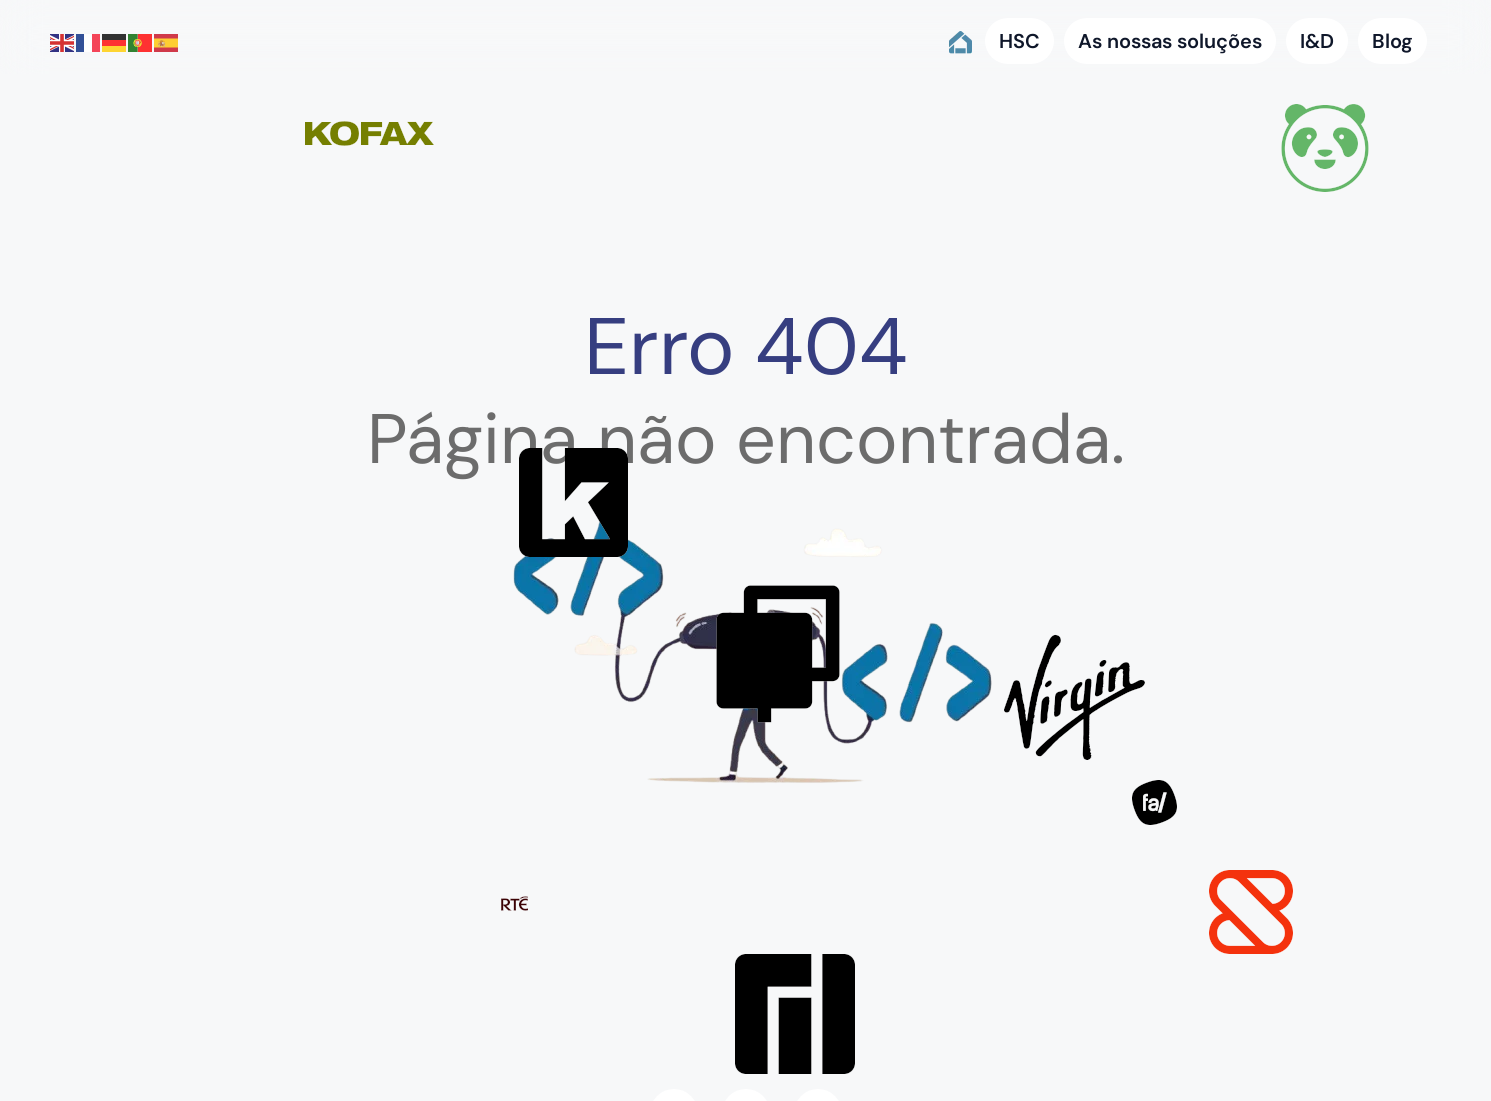  I want to click on open the Shortcut project management app, so click(1251, 912).